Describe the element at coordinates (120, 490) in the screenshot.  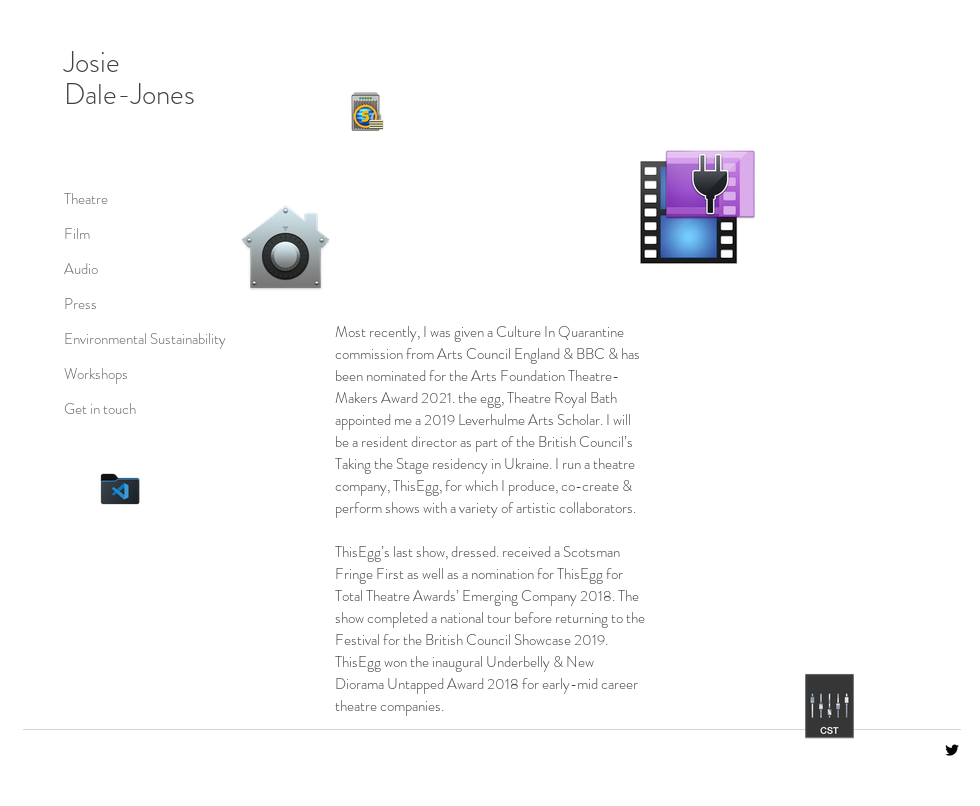
I see `open folder containing visual studio code projects` at that location.